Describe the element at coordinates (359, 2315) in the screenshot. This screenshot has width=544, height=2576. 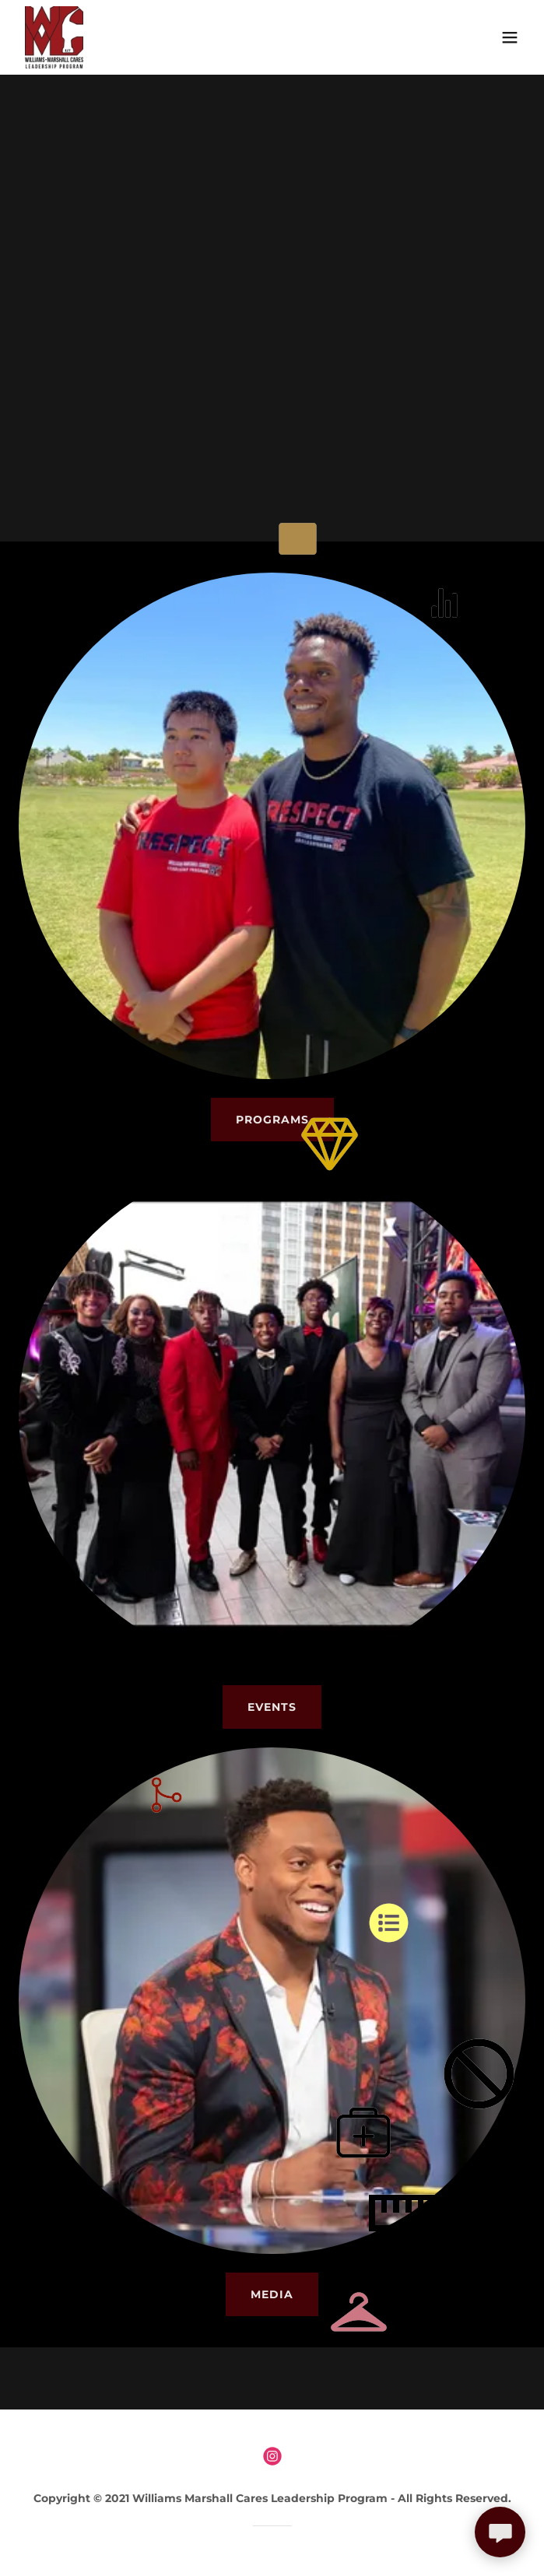
I see `access wardrobe or clothing options` at that location.